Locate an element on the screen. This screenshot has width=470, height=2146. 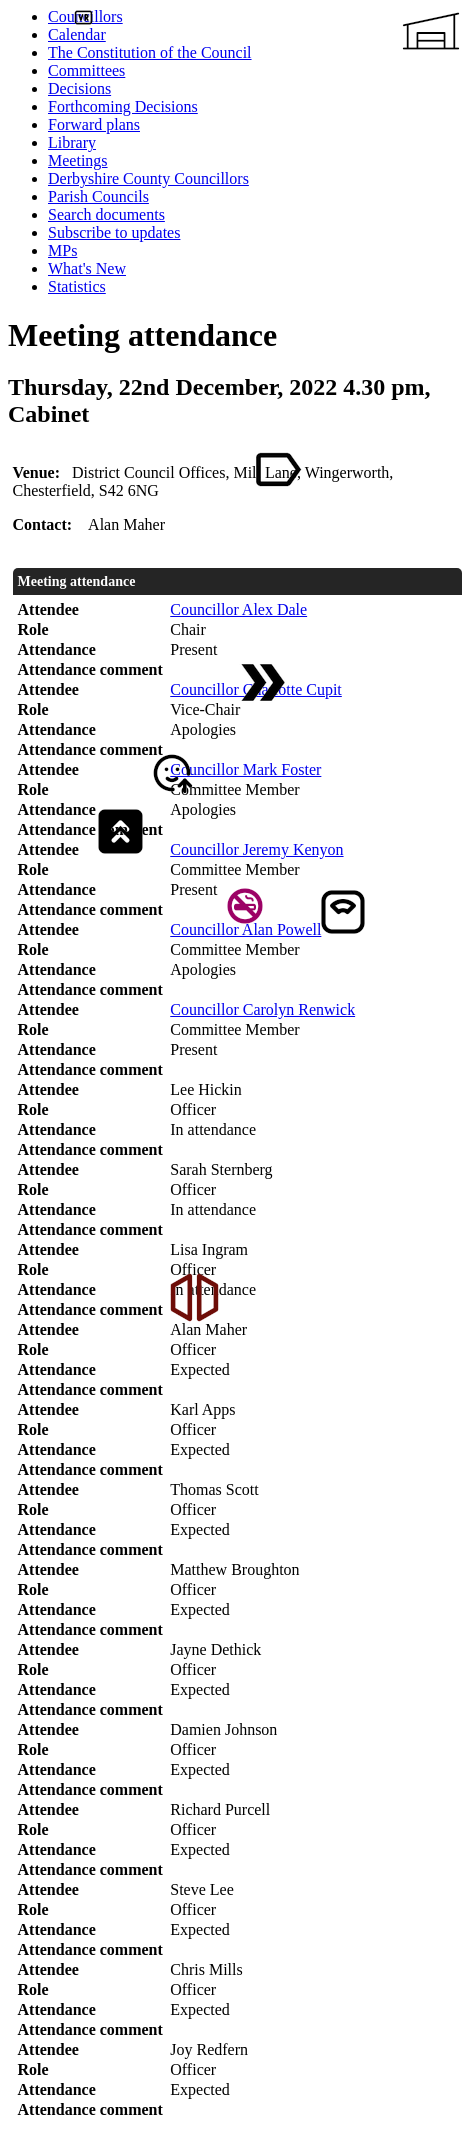
skip forward or advance quickly is located at coordinates (262, 682).